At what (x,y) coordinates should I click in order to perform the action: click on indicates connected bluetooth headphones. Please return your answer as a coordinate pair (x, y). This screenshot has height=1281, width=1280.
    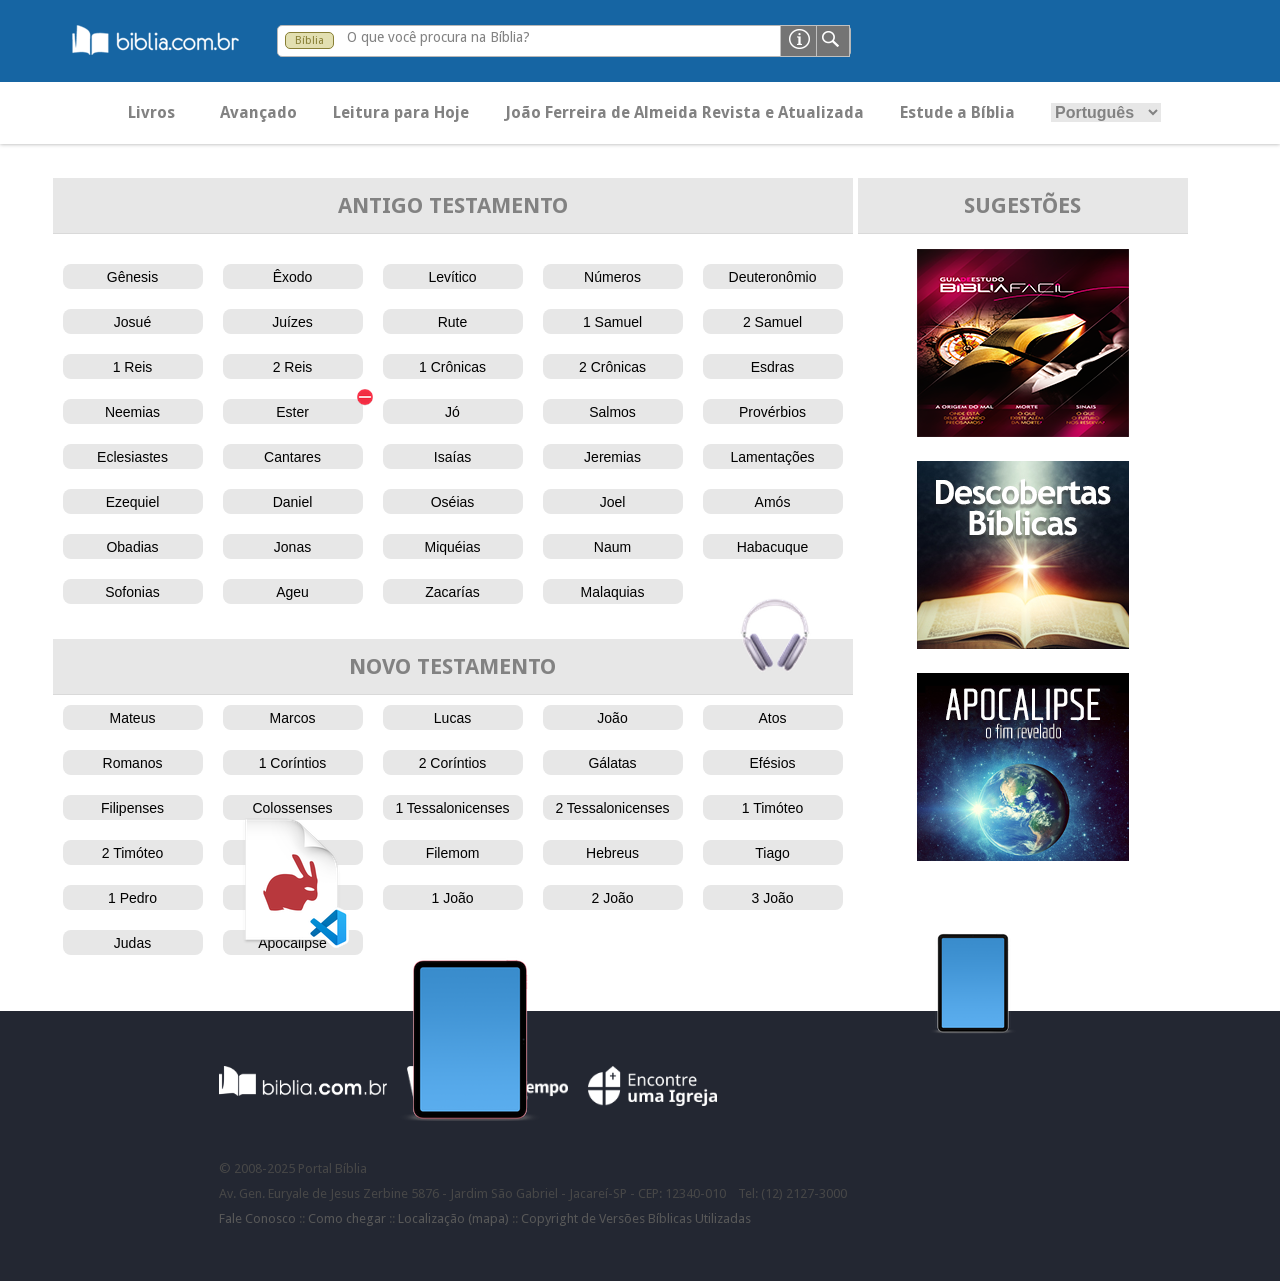
    Looking at the image, I should click on (775, 635).